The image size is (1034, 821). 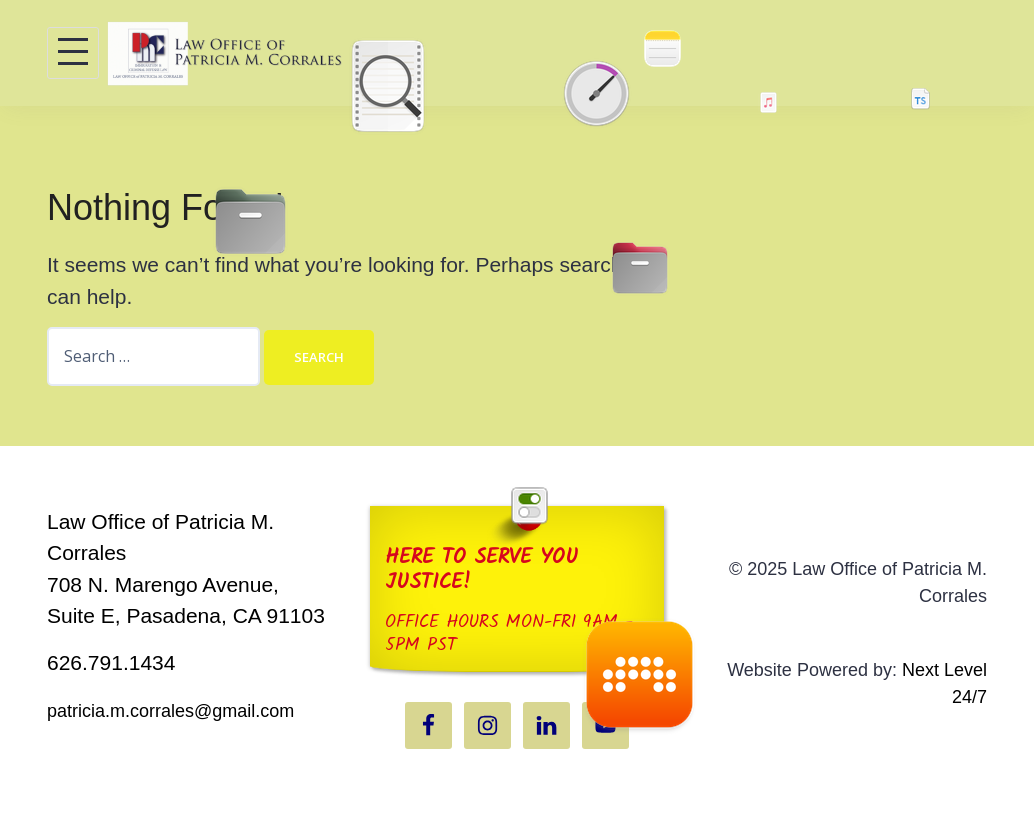 I want to click on open gnome tweaks to customize system settings, so click(x=529, y=505).